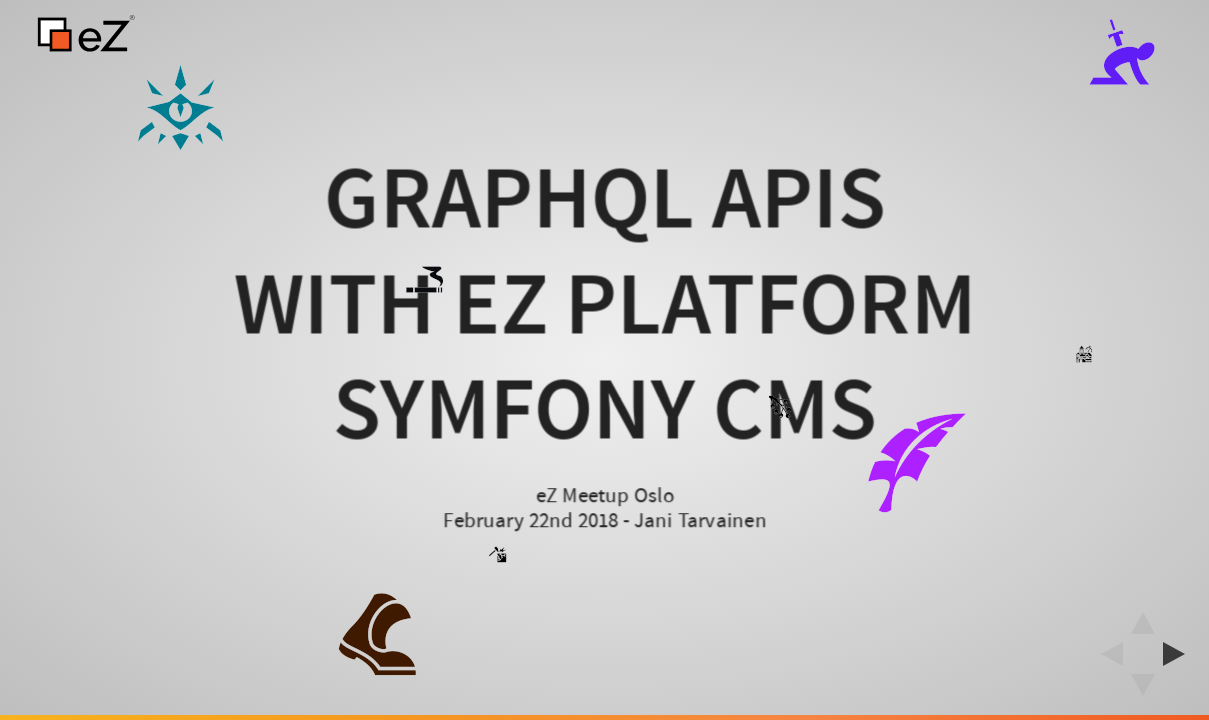 Image resolution: width=1209 pixels, height=720 pixels. What do you see at coordinates (180, 107) in the screenshot?
I see `select warlock or sorcerer character class` at bounding box center [180, 107].